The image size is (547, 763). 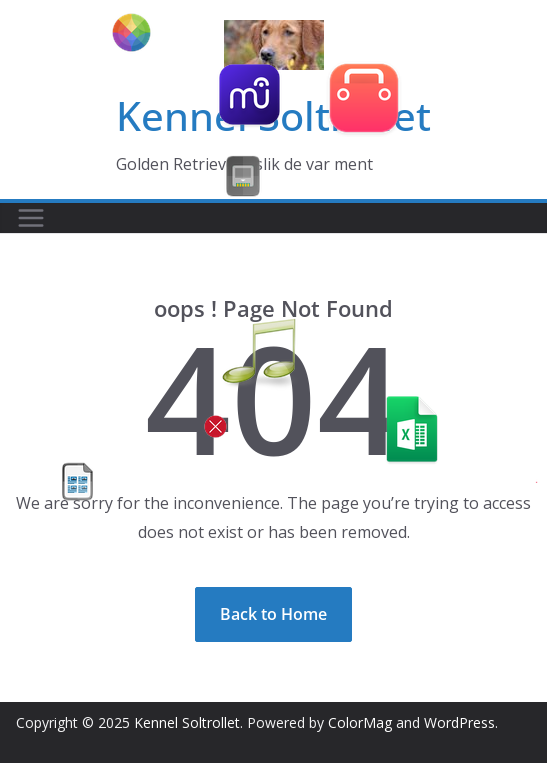 What do you see at coordinates (243, 176) in the screenshot?
I see `a ROM file or cartridge-based game image` at bounding box center [243, 176].